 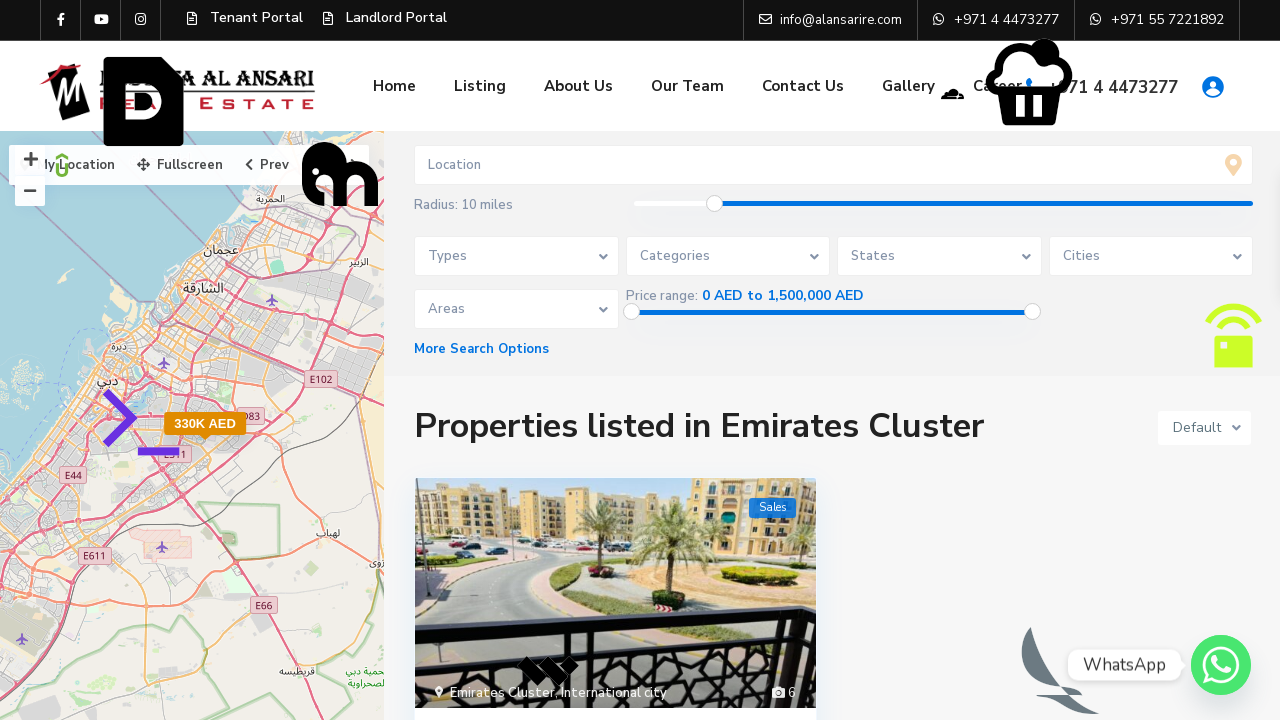 I want to click on open or view a PDF document, so click(x=143, y=101).